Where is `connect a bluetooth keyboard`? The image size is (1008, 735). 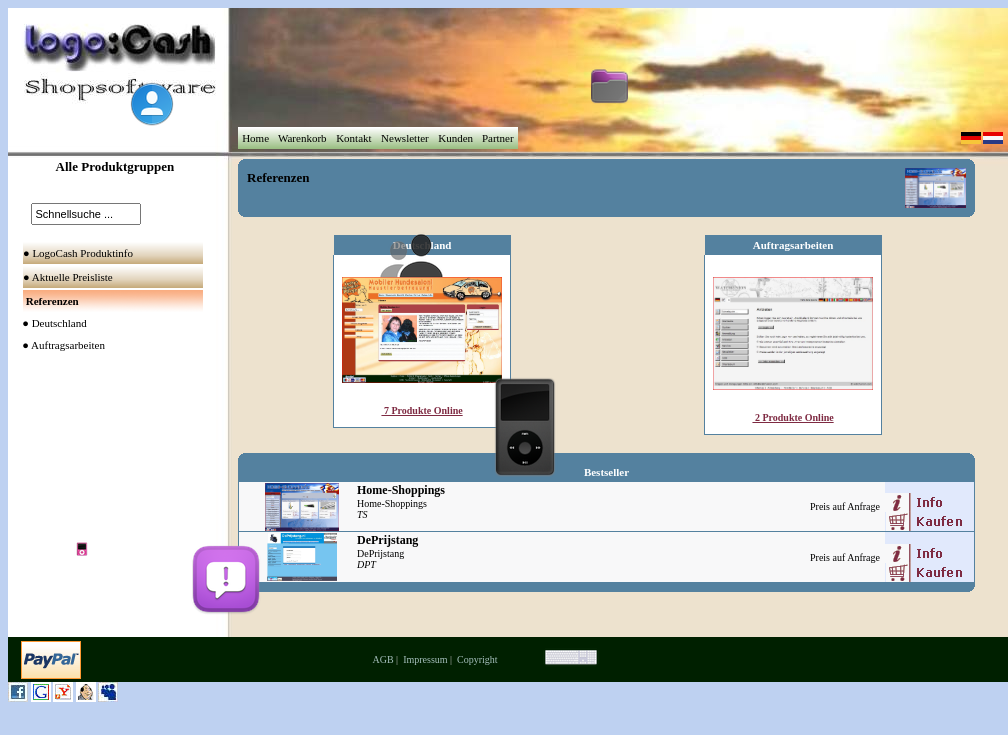
connect a bluetooth keyboard is located at coordinates (571, 657).